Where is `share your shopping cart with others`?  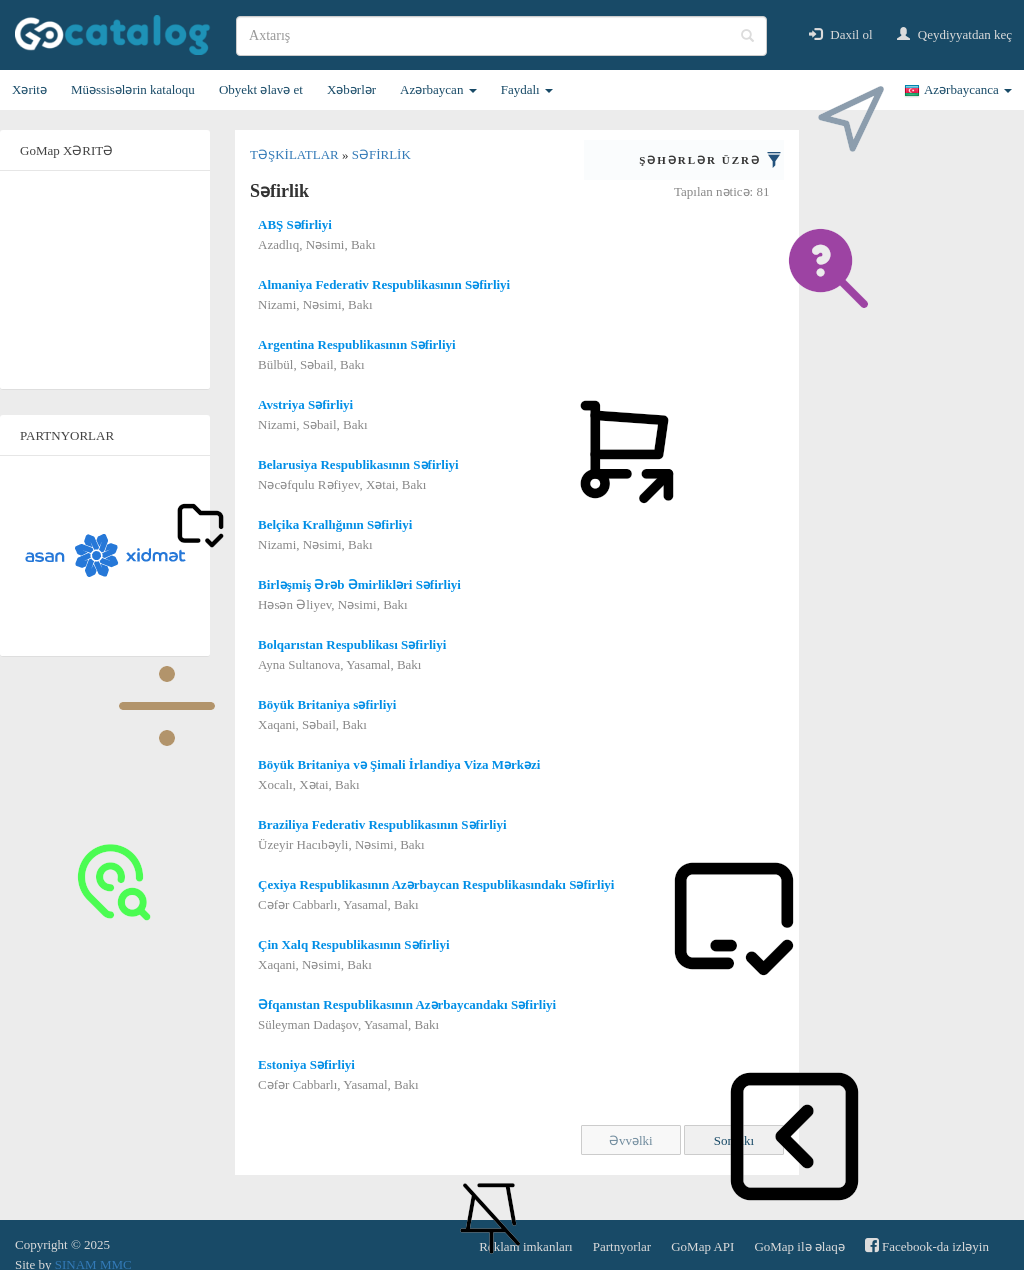
share your shopping cart with others is located at coordinates (624, 449).